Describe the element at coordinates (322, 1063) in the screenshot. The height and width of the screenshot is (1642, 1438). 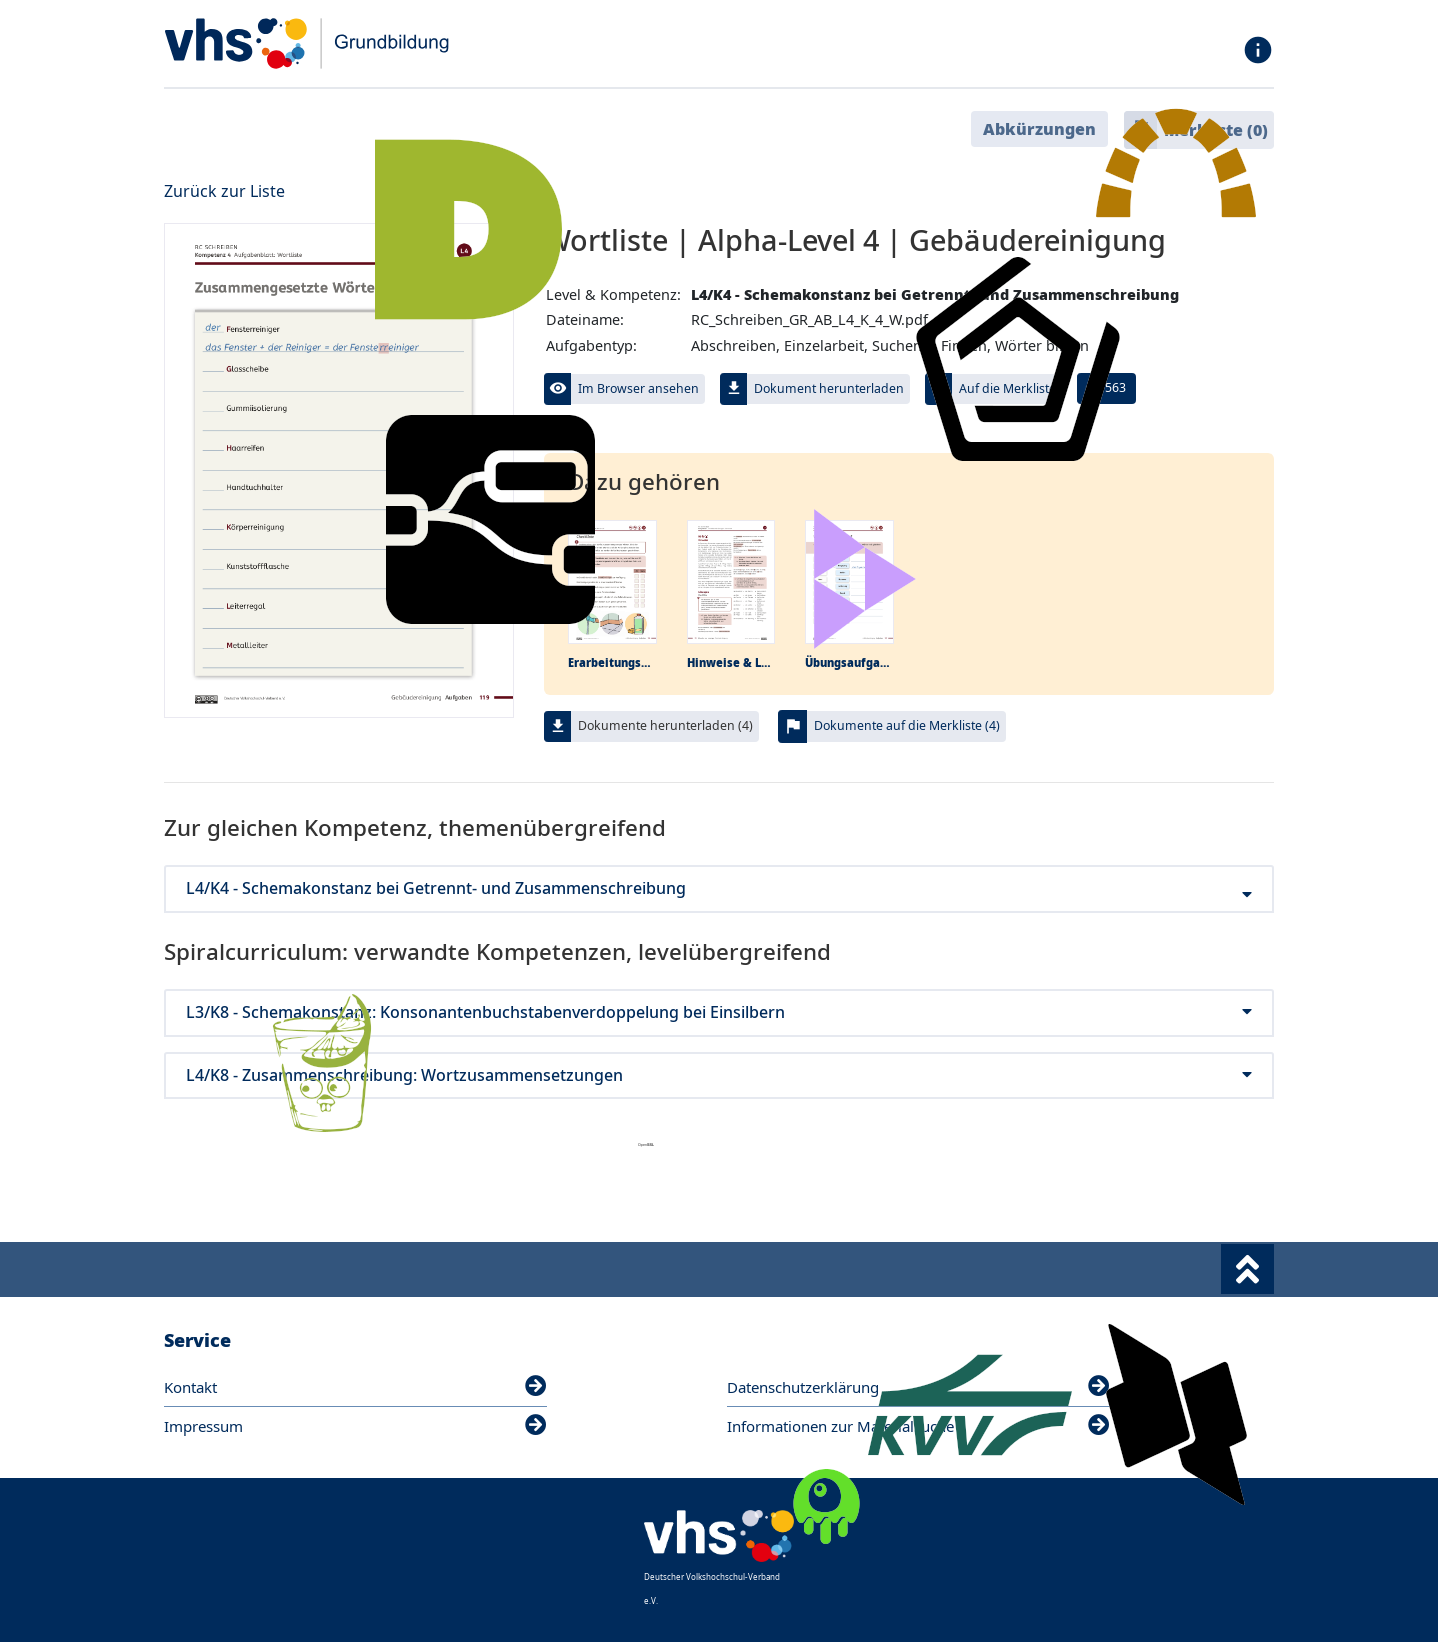
I see `gin web framework logo` at that location.